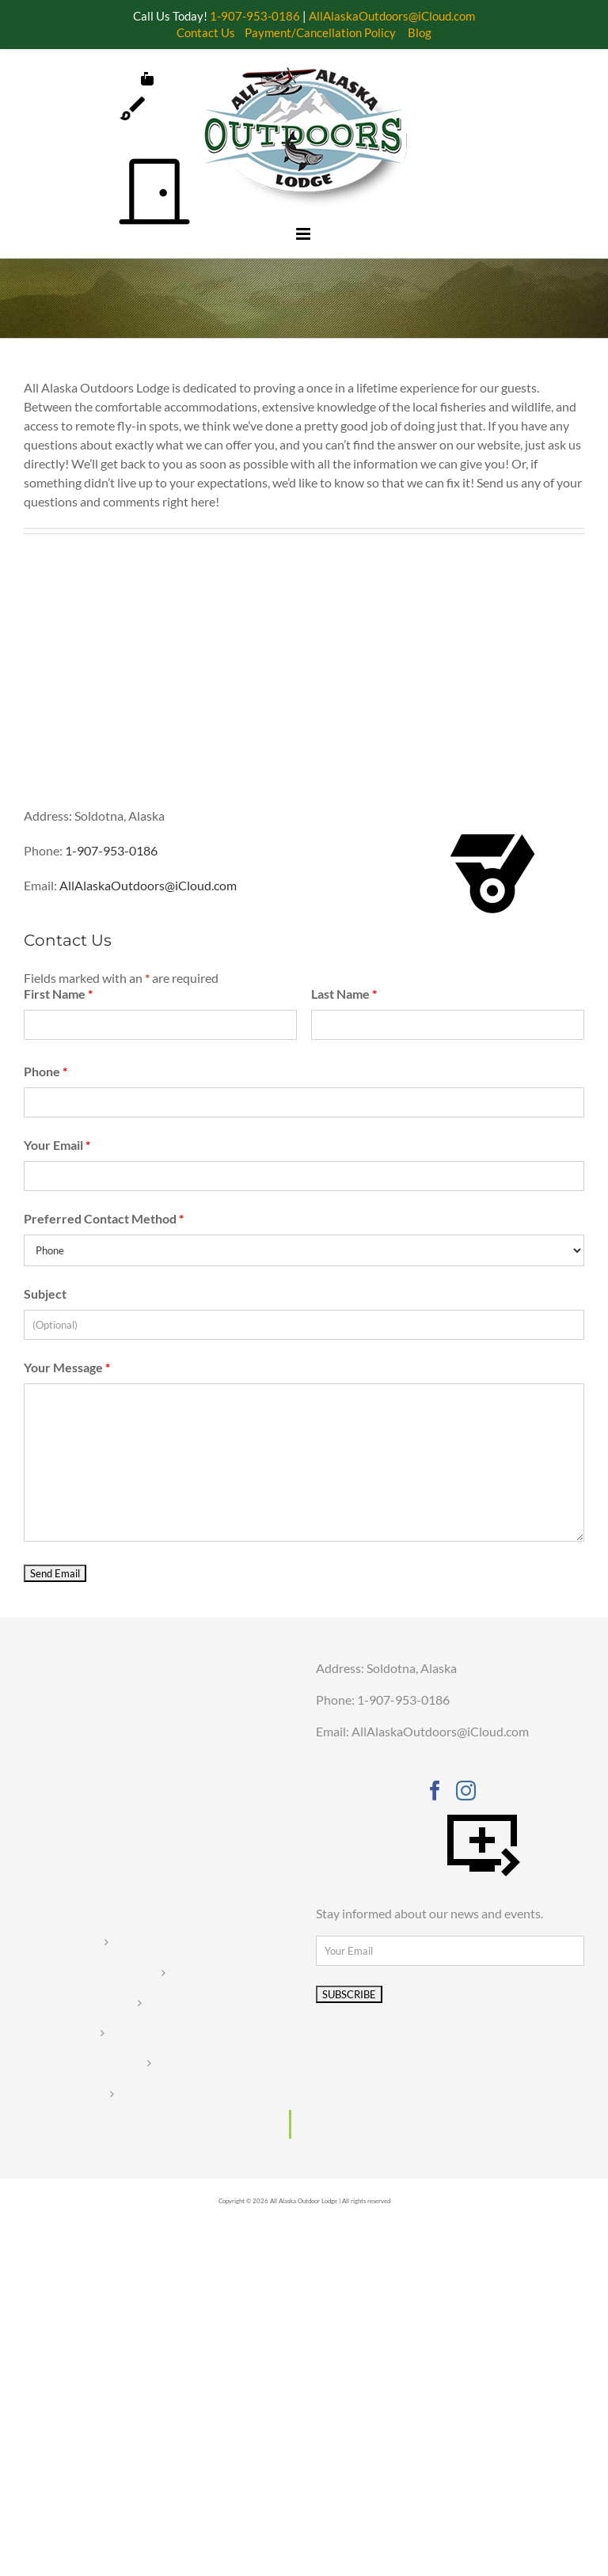  I want to click on indicates unread mail in your mailbox, so click(147, 79).